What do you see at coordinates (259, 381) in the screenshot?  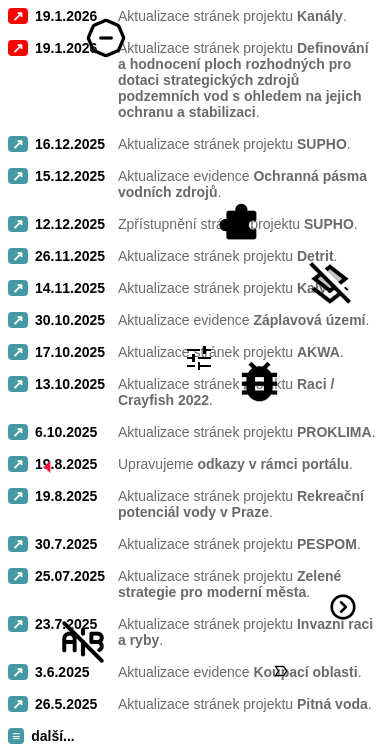 I see `report a bug or issue` at bounding box center [259, 381].